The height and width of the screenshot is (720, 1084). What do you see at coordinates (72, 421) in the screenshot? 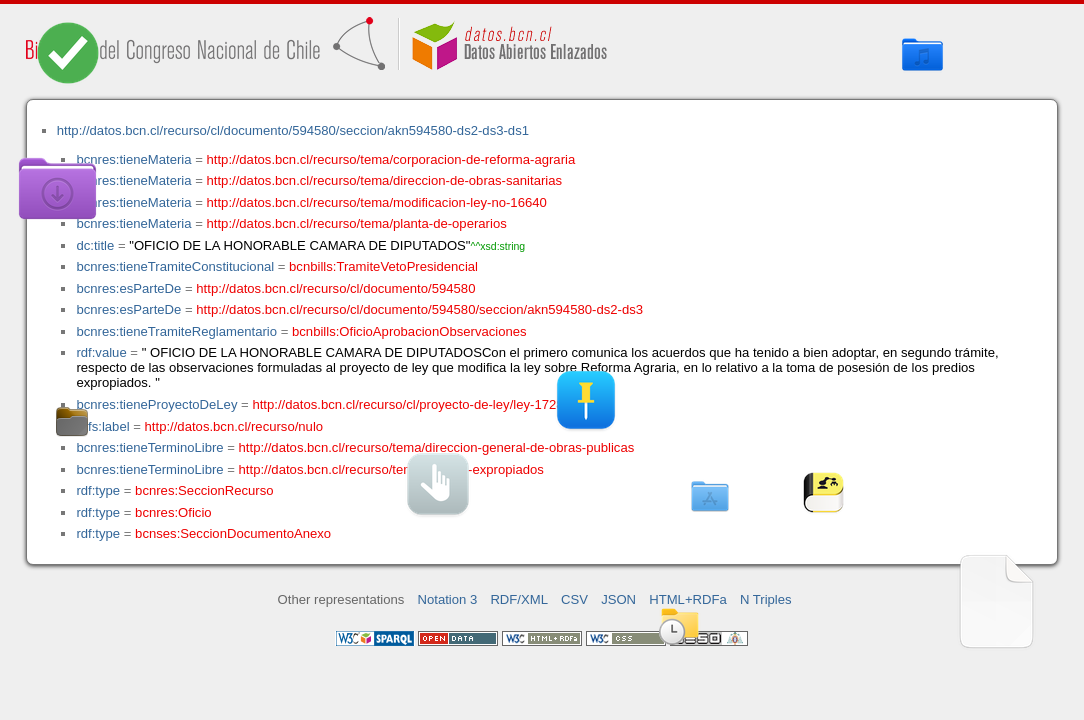
I see `drop files here to move them into this folder` at bounding box center [72, 421].